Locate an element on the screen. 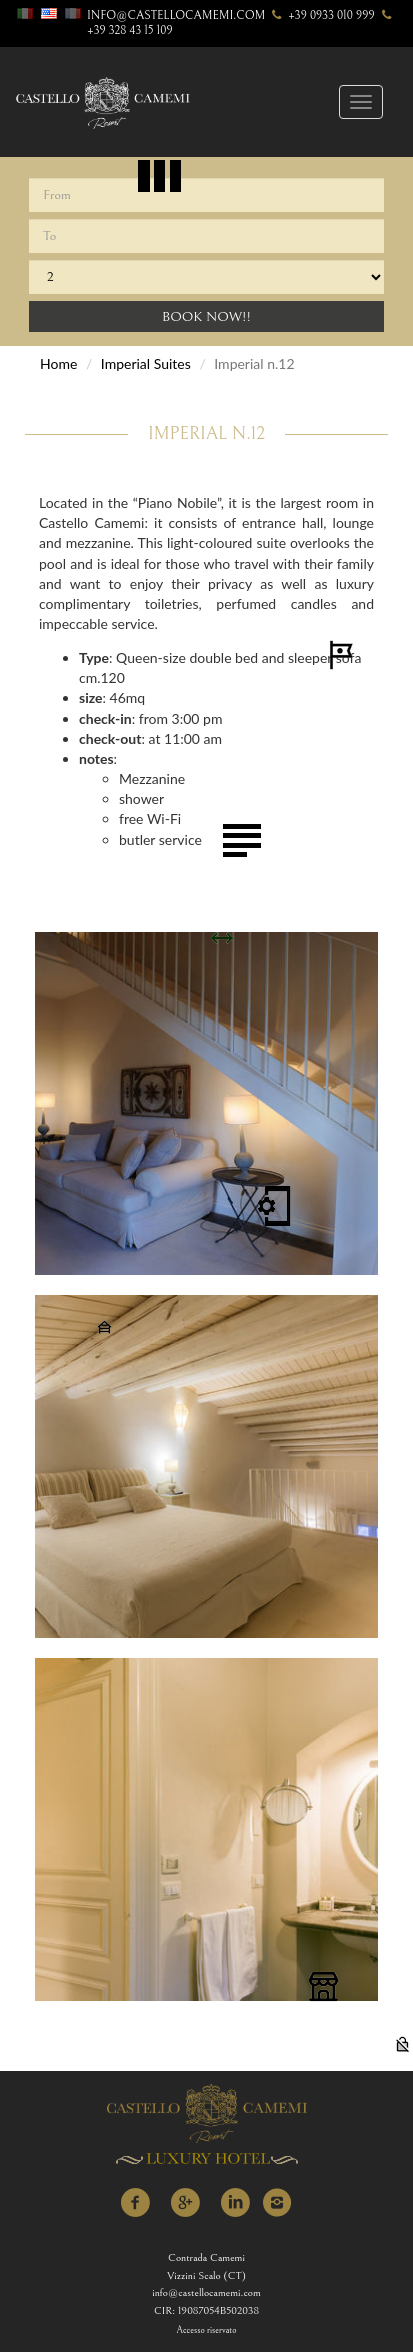 This screenshot has height=2352, width=413. view home exterior or siding options is located at coordinates (104, 1327).